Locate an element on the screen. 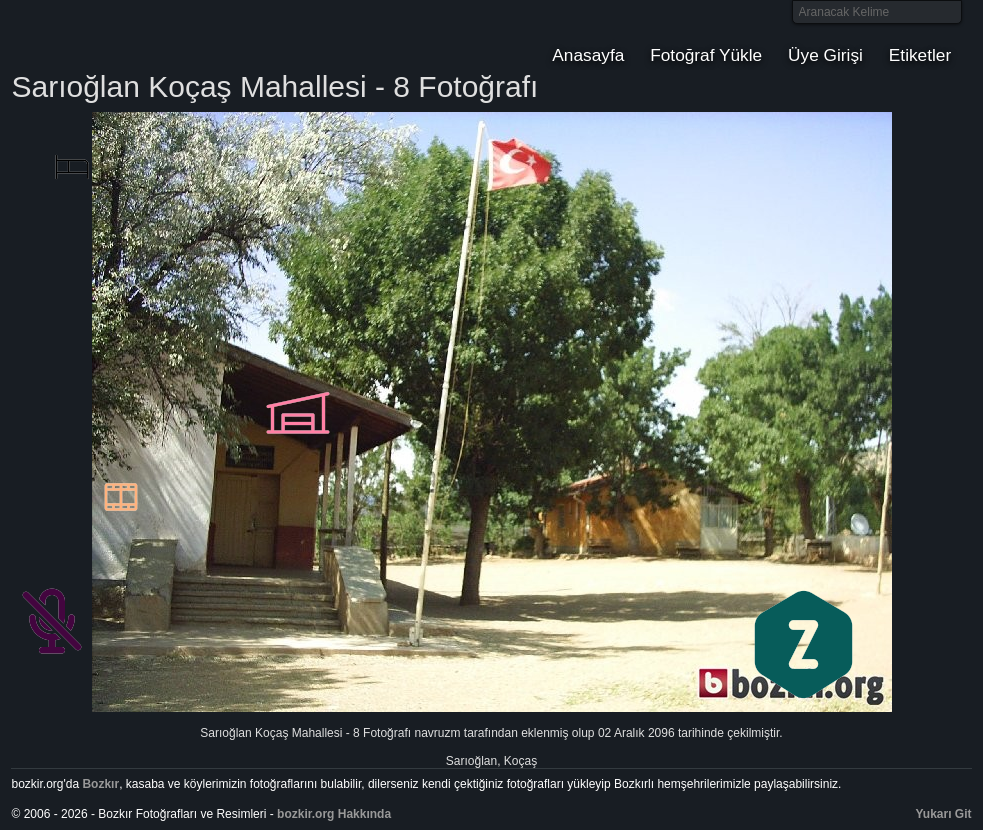 The width and height of the screenshot is (983, 830). access warehouse or storage inventory is located at coordinates (298, 415).